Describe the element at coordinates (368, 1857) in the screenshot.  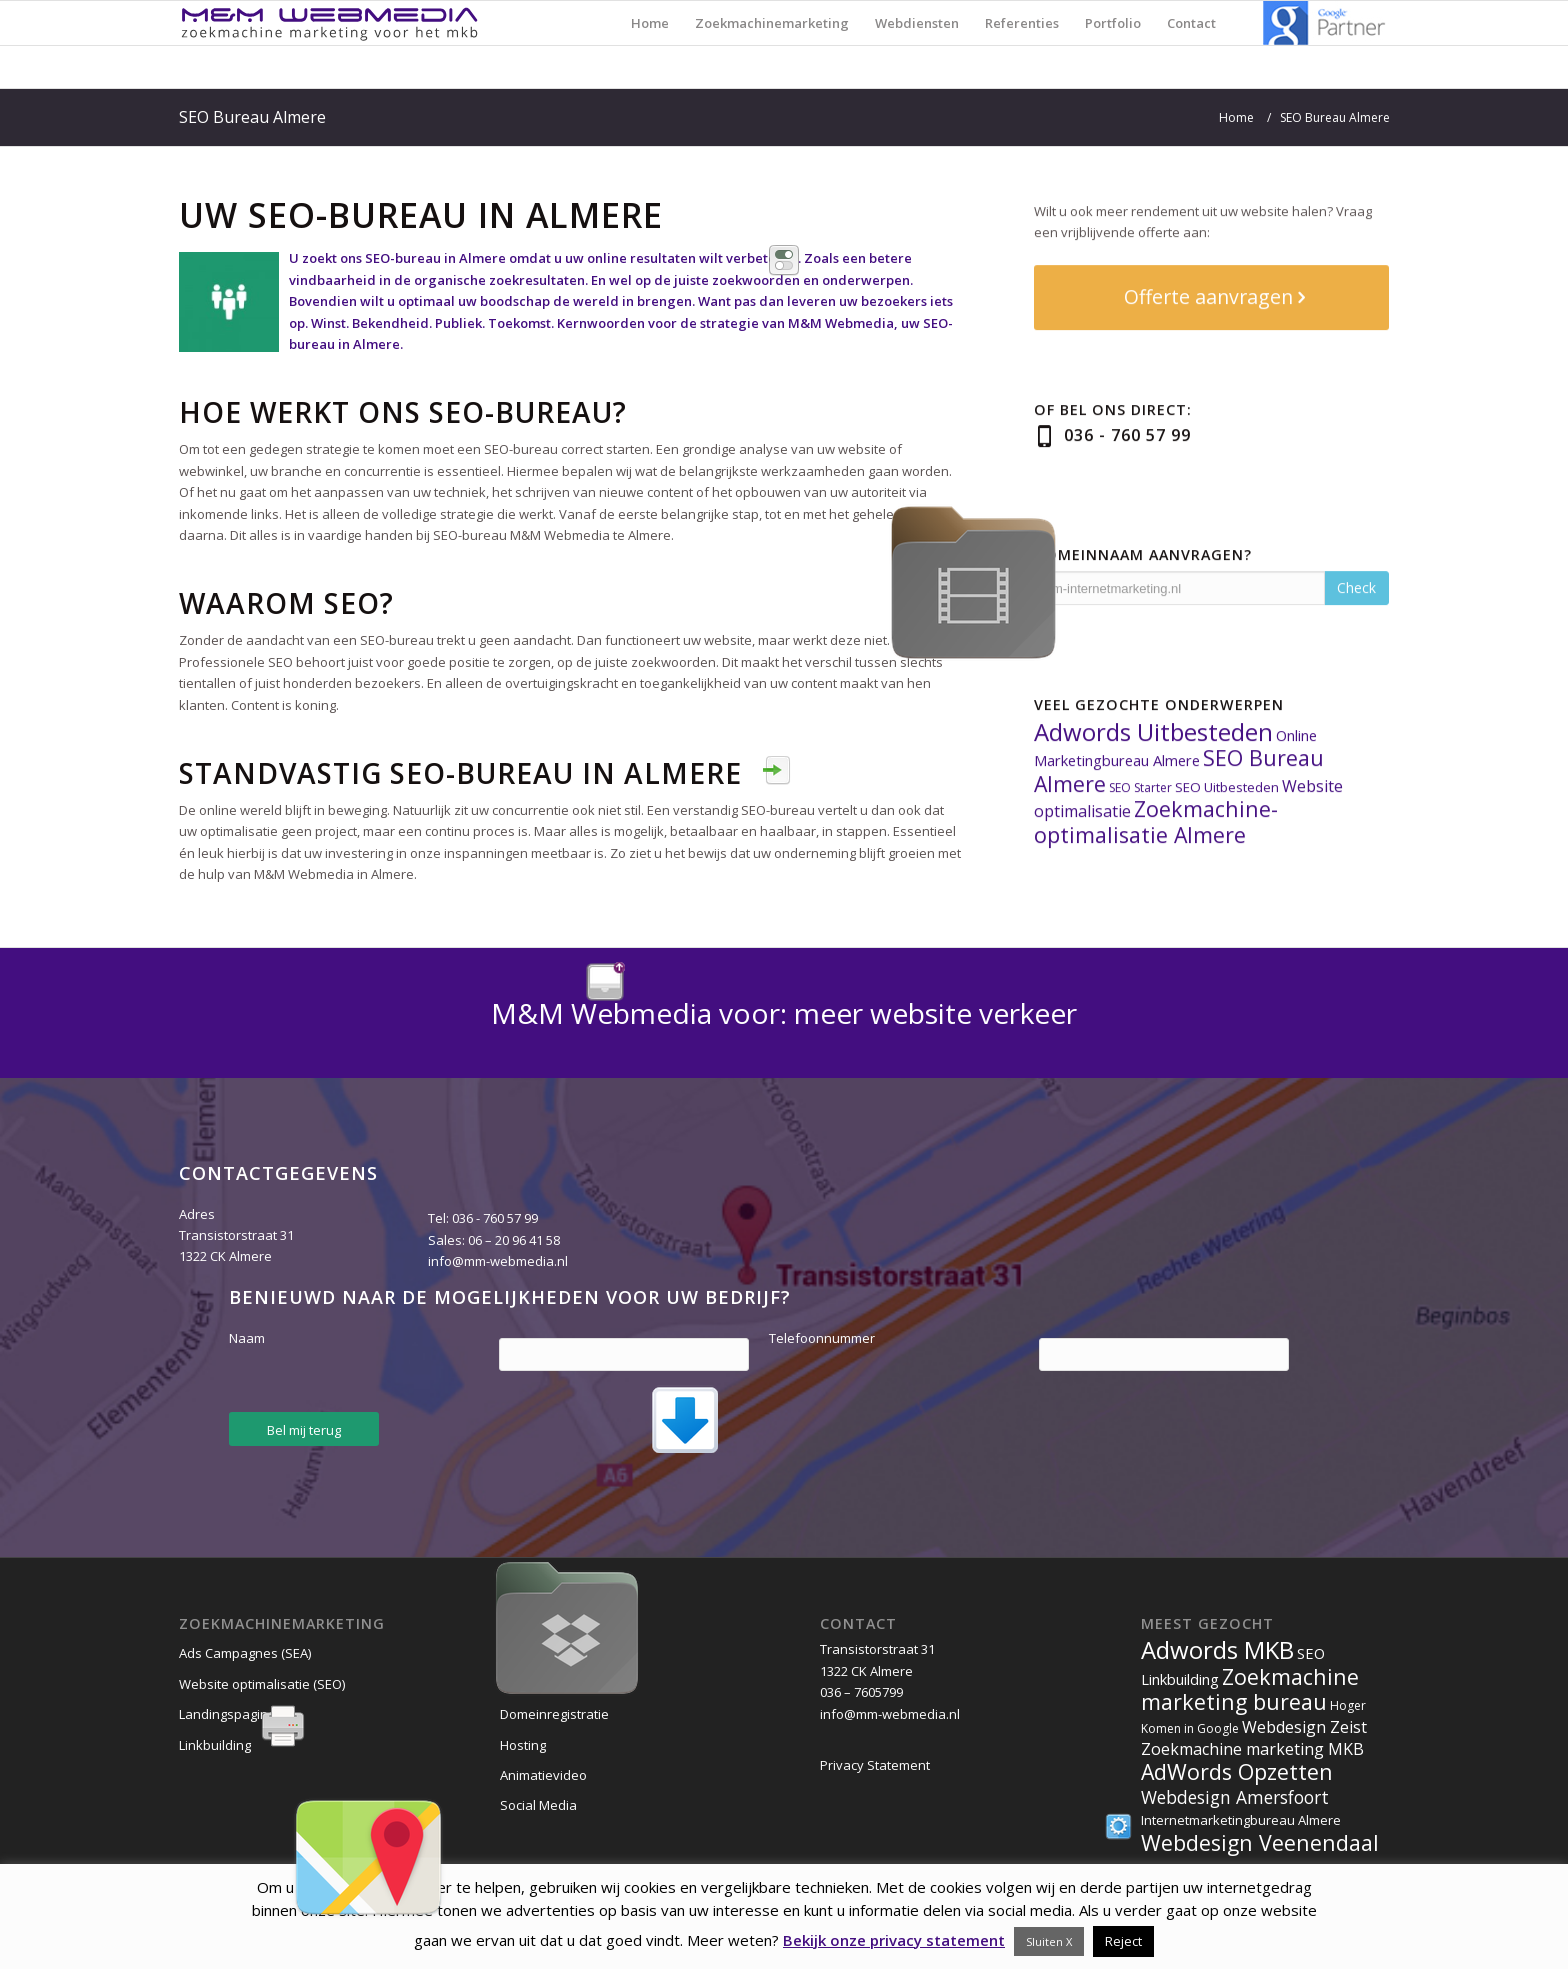
I see `open gnome maps application` at that location.